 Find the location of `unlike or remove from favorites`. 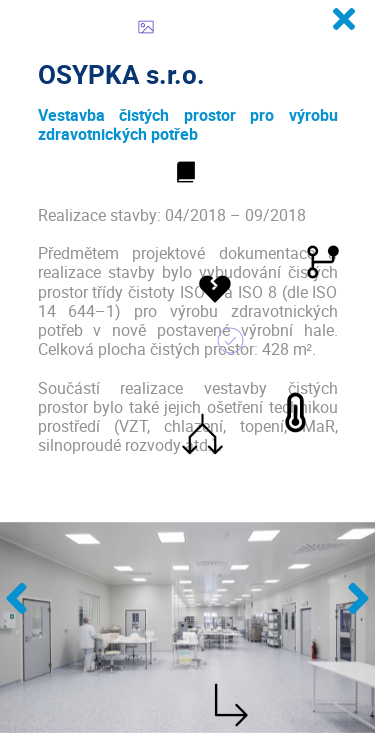

unlike or remove from favorites is located at coordinates (215, 288).